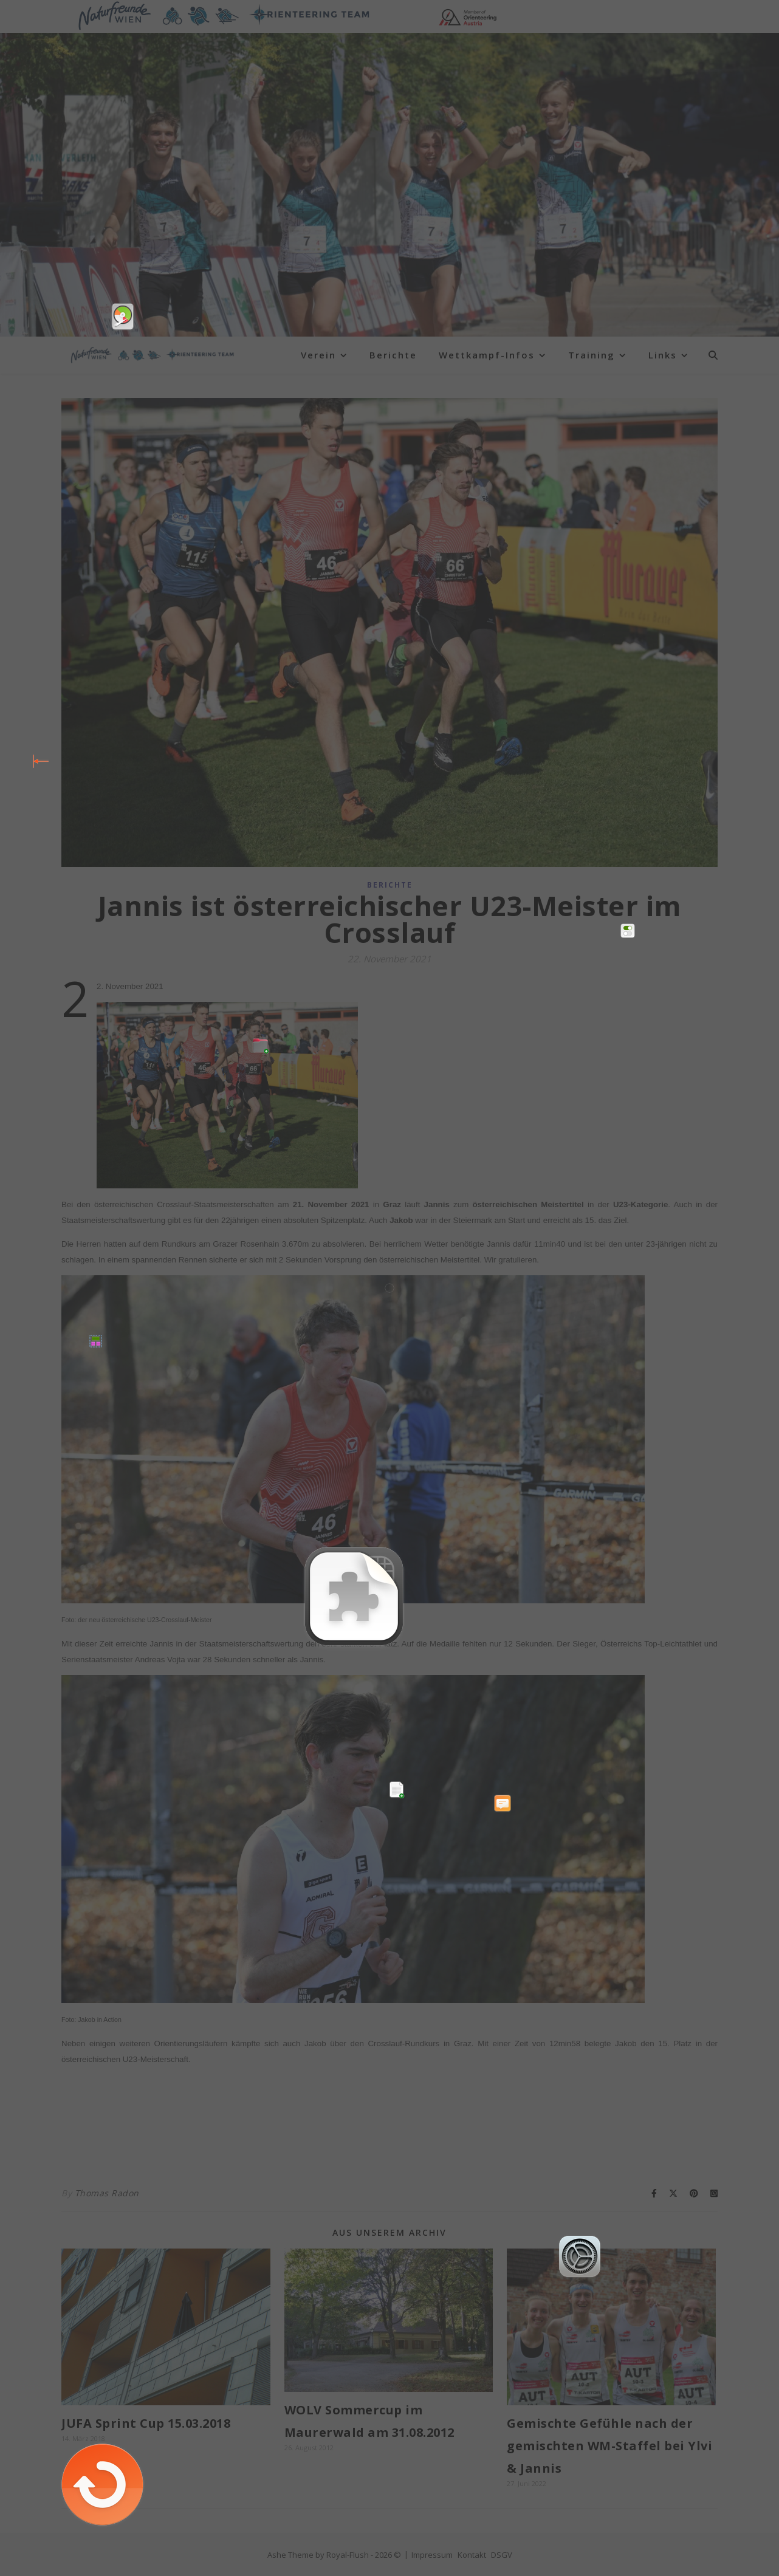 This screenshot has width=779, height=2576. Describe the element at coordinates (503, 1803) in the screenshot. I see `open instant messaging app` at that location.